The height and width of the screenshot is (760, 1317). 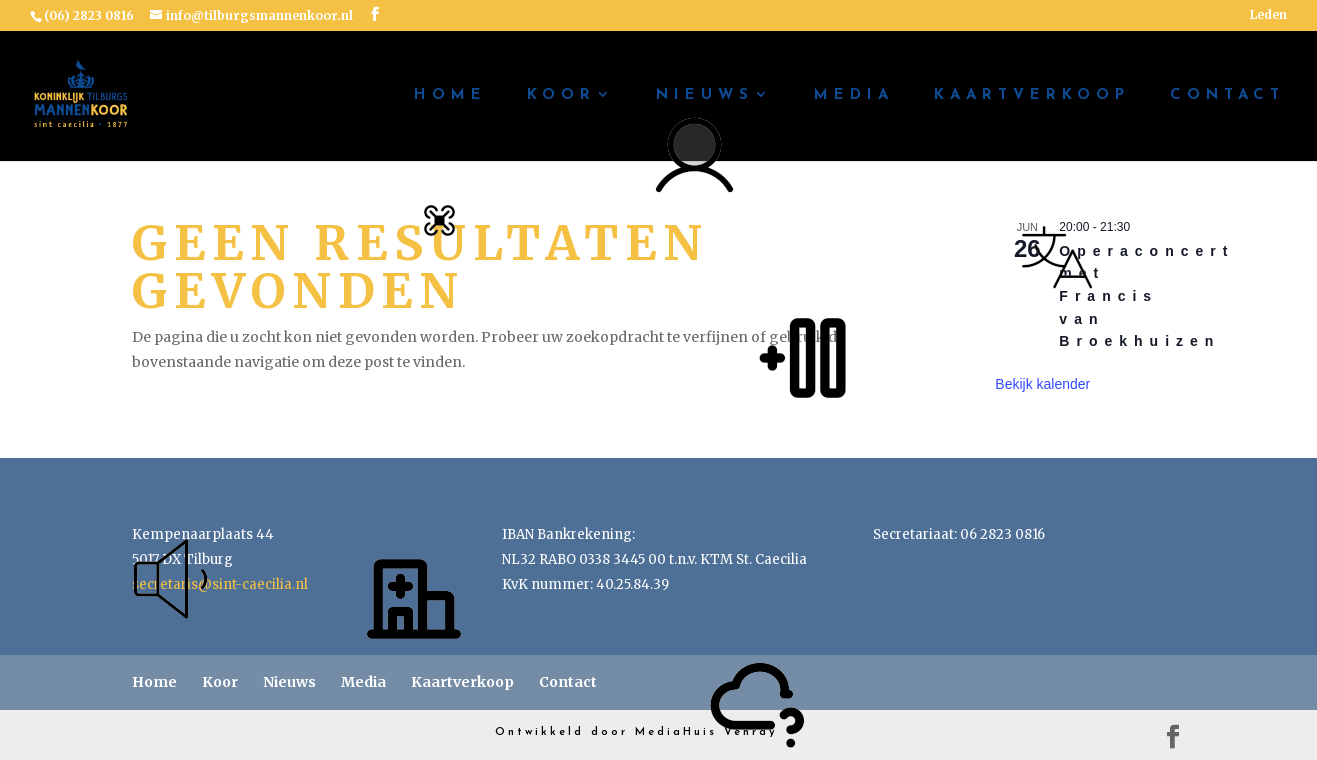 What do you see at coordinates (439, 220) in the screenshot?
I see `access drone controls` at bounding box center [439, 220].